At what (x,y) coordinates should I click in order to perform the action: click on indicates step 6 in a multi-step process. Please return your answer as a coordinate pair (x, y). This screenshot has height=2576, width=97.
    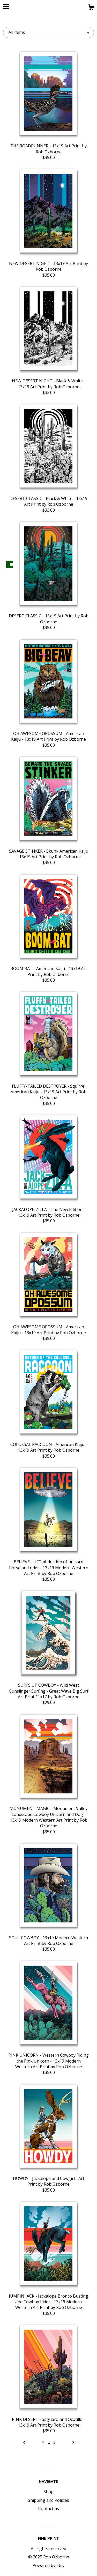
    Looking at the image, I should click on (37, 1598).